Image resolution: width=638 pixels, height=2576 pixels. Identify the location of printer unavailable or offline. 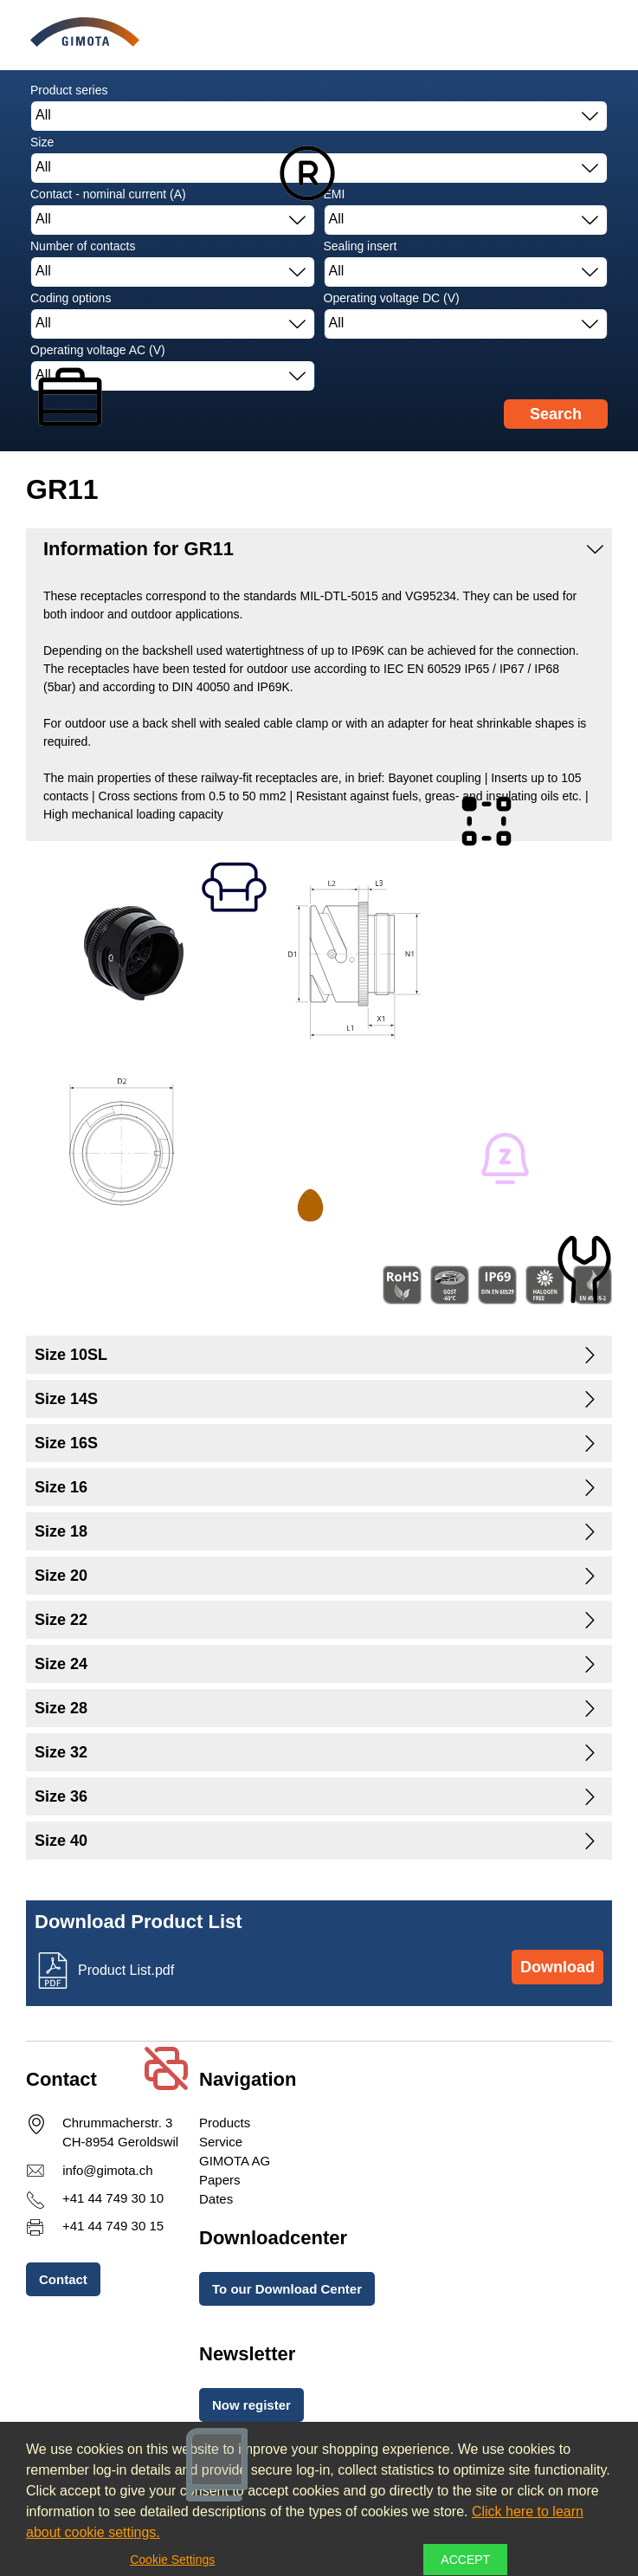
(166, 2068).